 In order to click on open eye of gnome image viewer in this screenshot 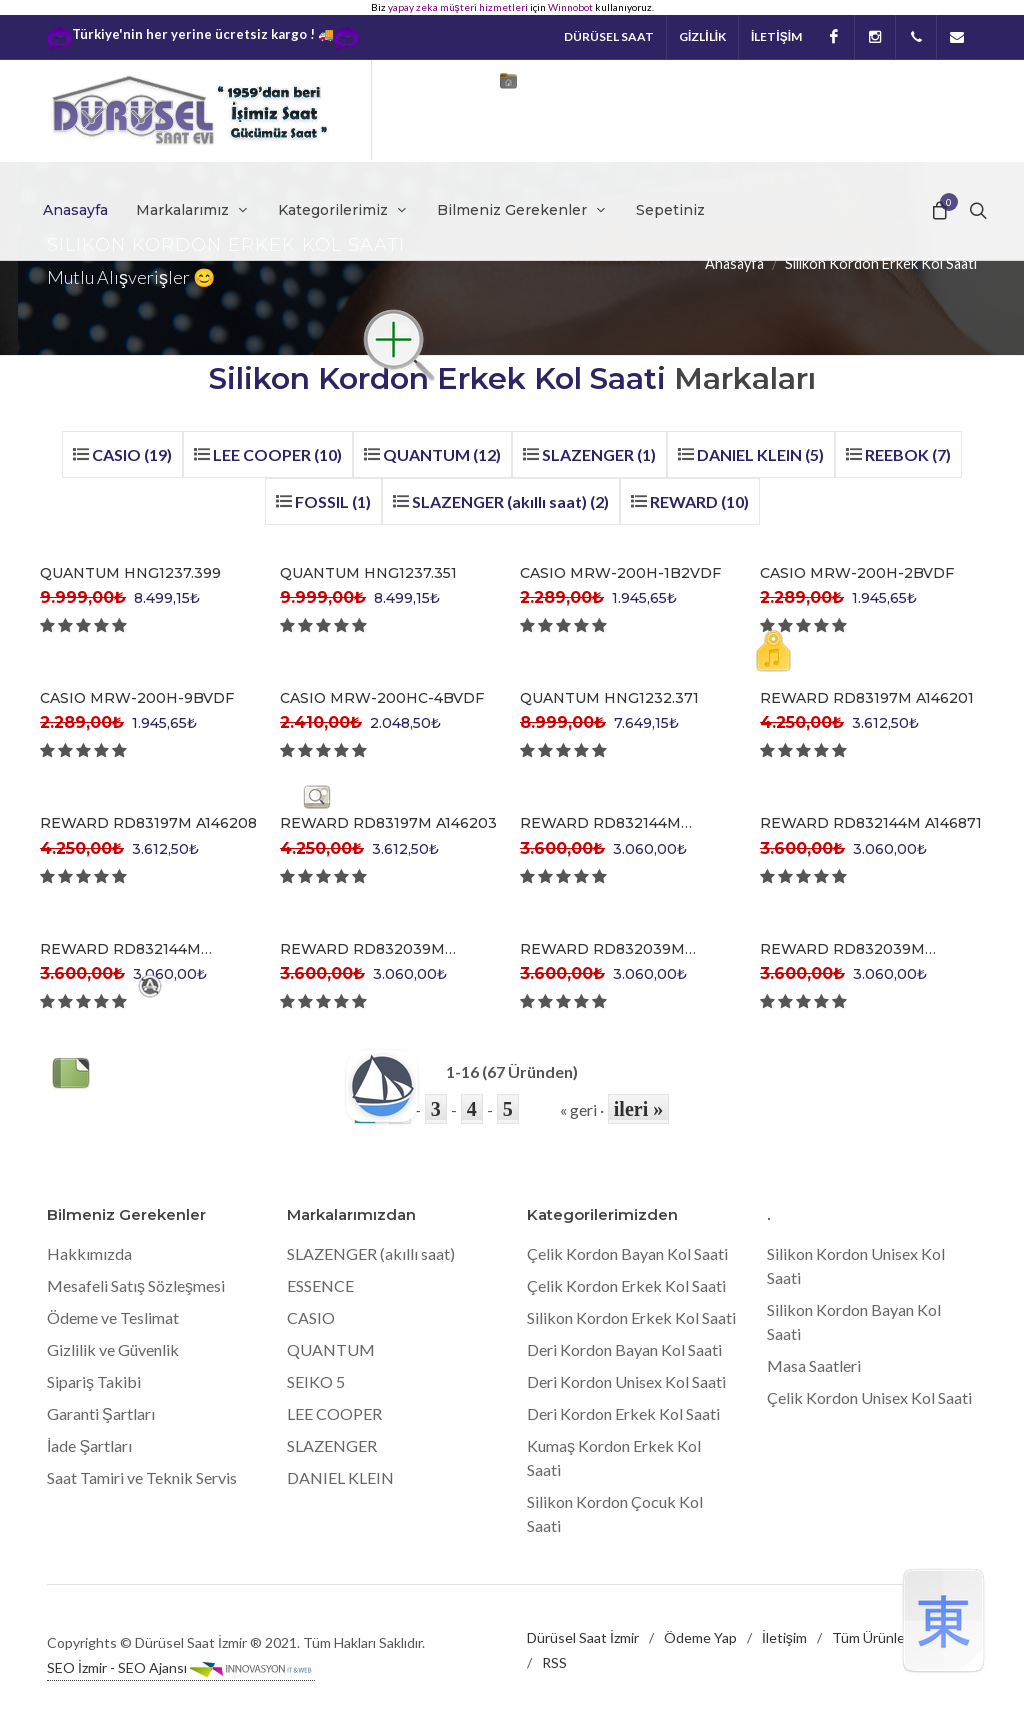, I will do `click(317, 797)`.